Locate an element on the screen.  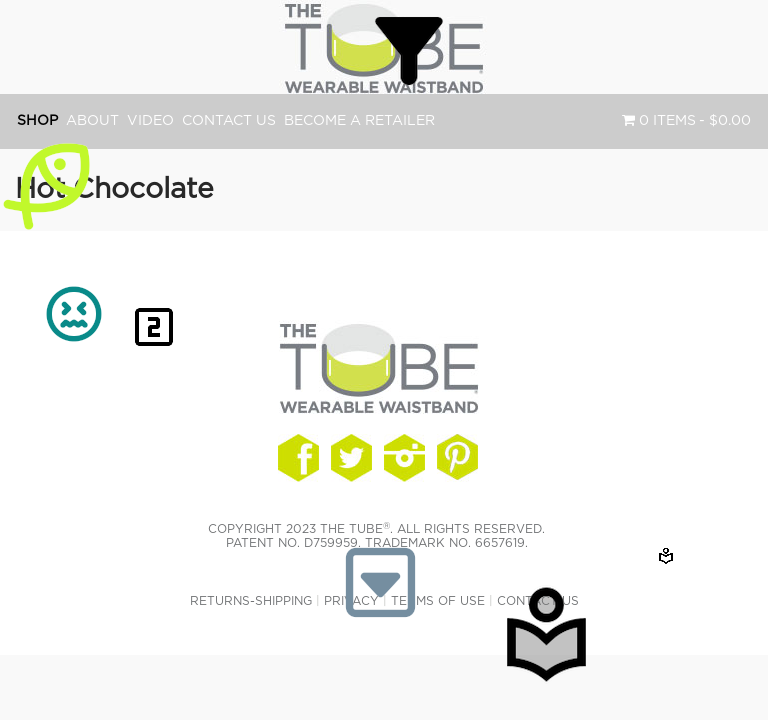
access local library or reading resources is located at coordinates (546, 635).